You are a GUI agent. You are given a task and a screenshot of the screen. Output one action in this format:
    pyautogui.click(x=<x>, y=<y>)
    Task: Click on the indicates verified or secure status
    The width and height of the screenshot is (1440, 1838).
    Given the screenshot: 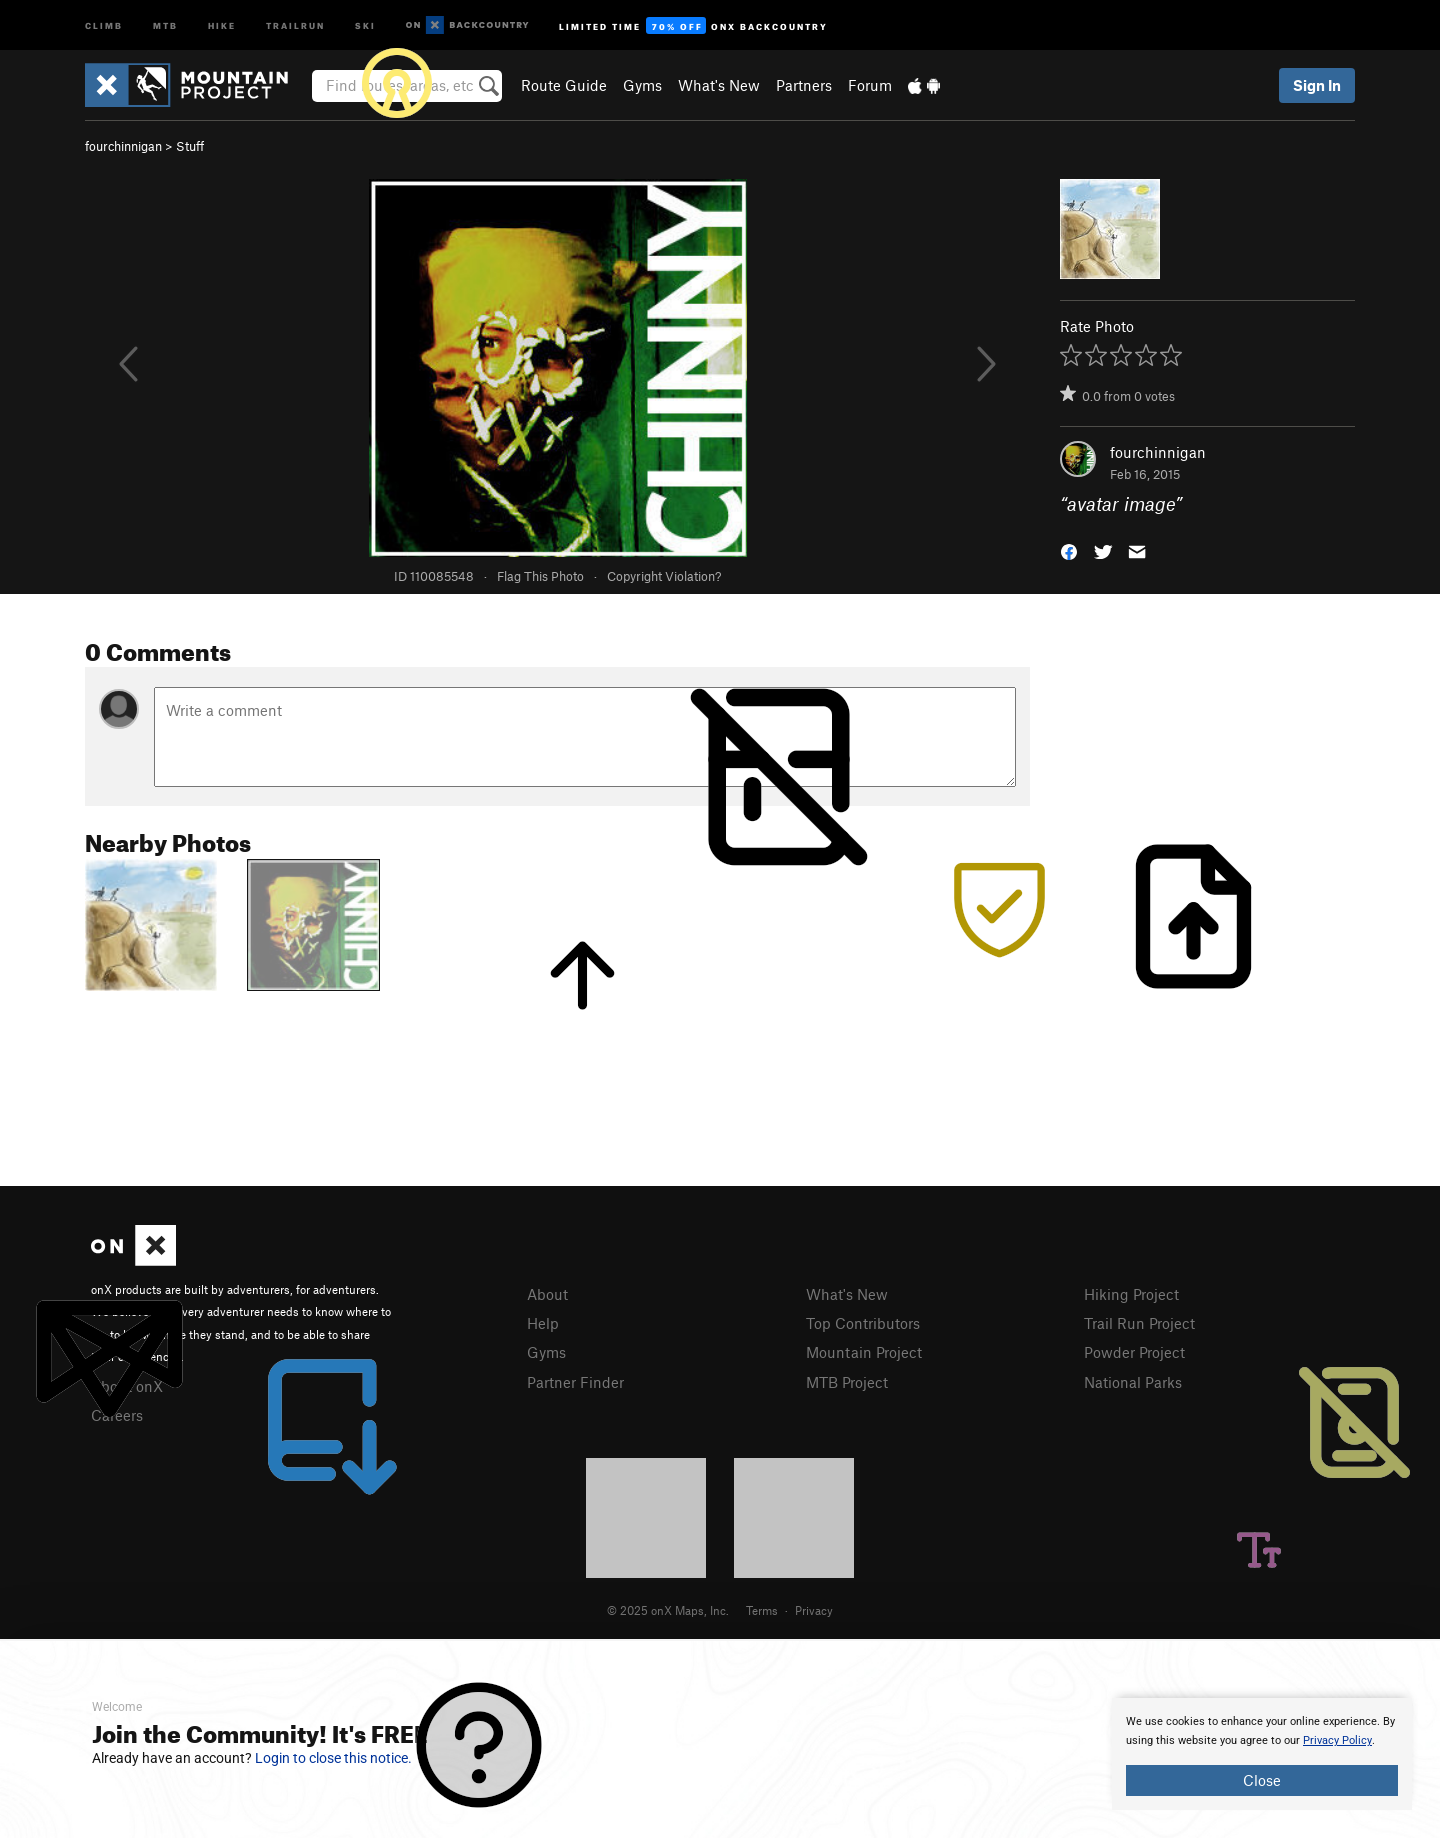 What is the action you would take?
    pyautogui.click(x=999, y=904)
    